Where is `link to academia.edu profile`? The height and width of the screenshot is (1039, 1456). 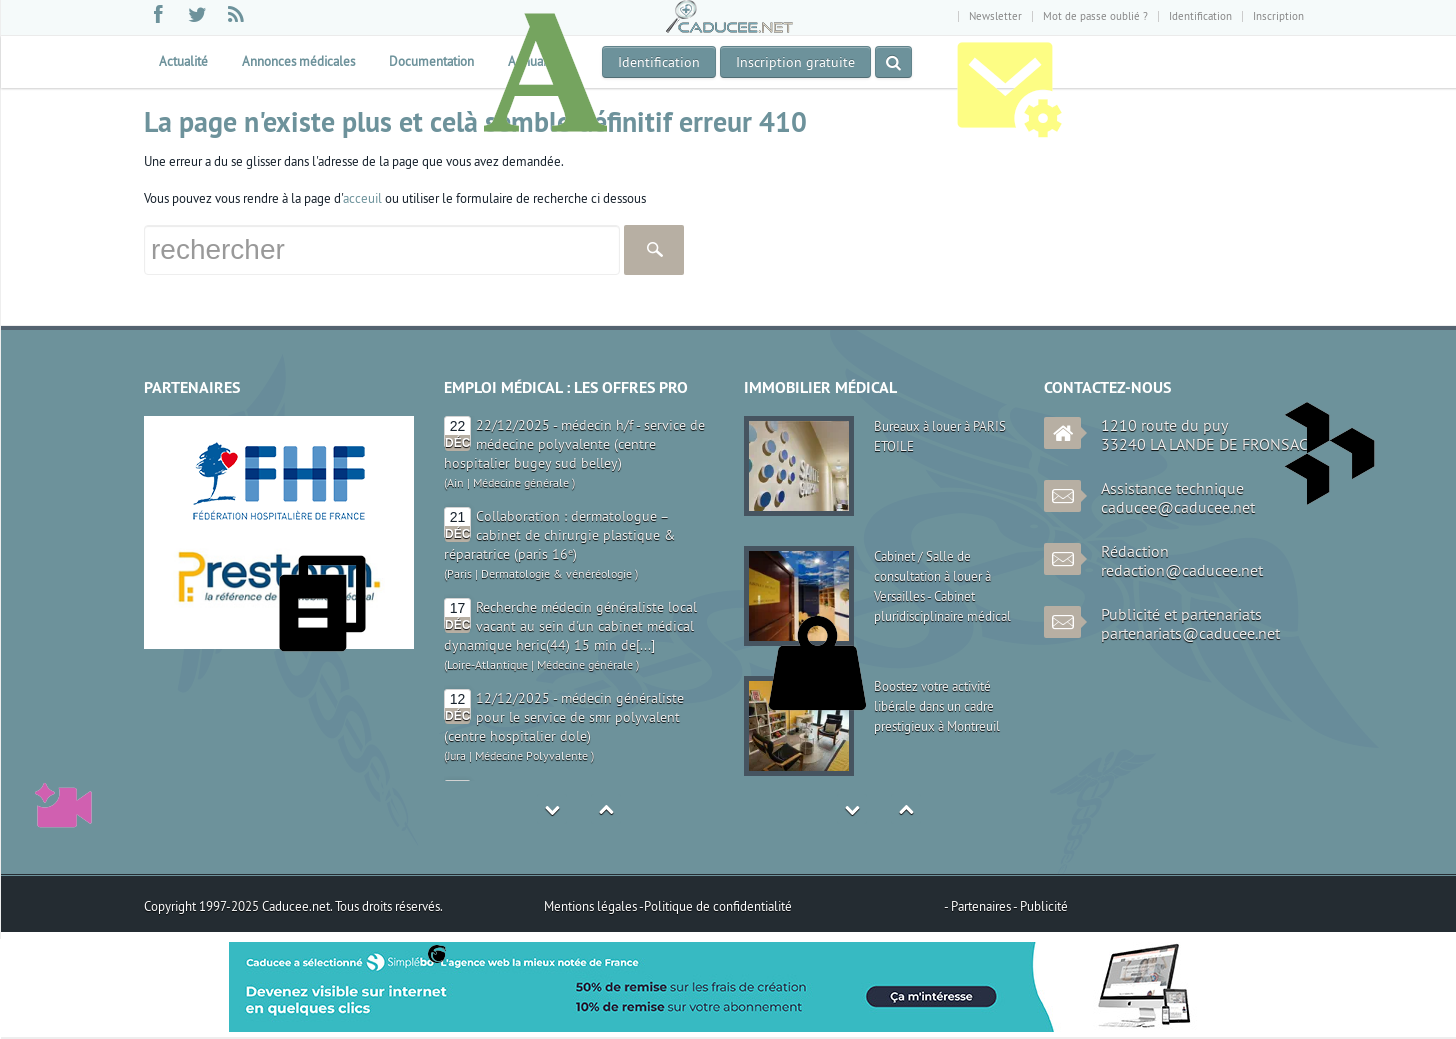
link to academia.edu profile is located at coordinates (545, 72).